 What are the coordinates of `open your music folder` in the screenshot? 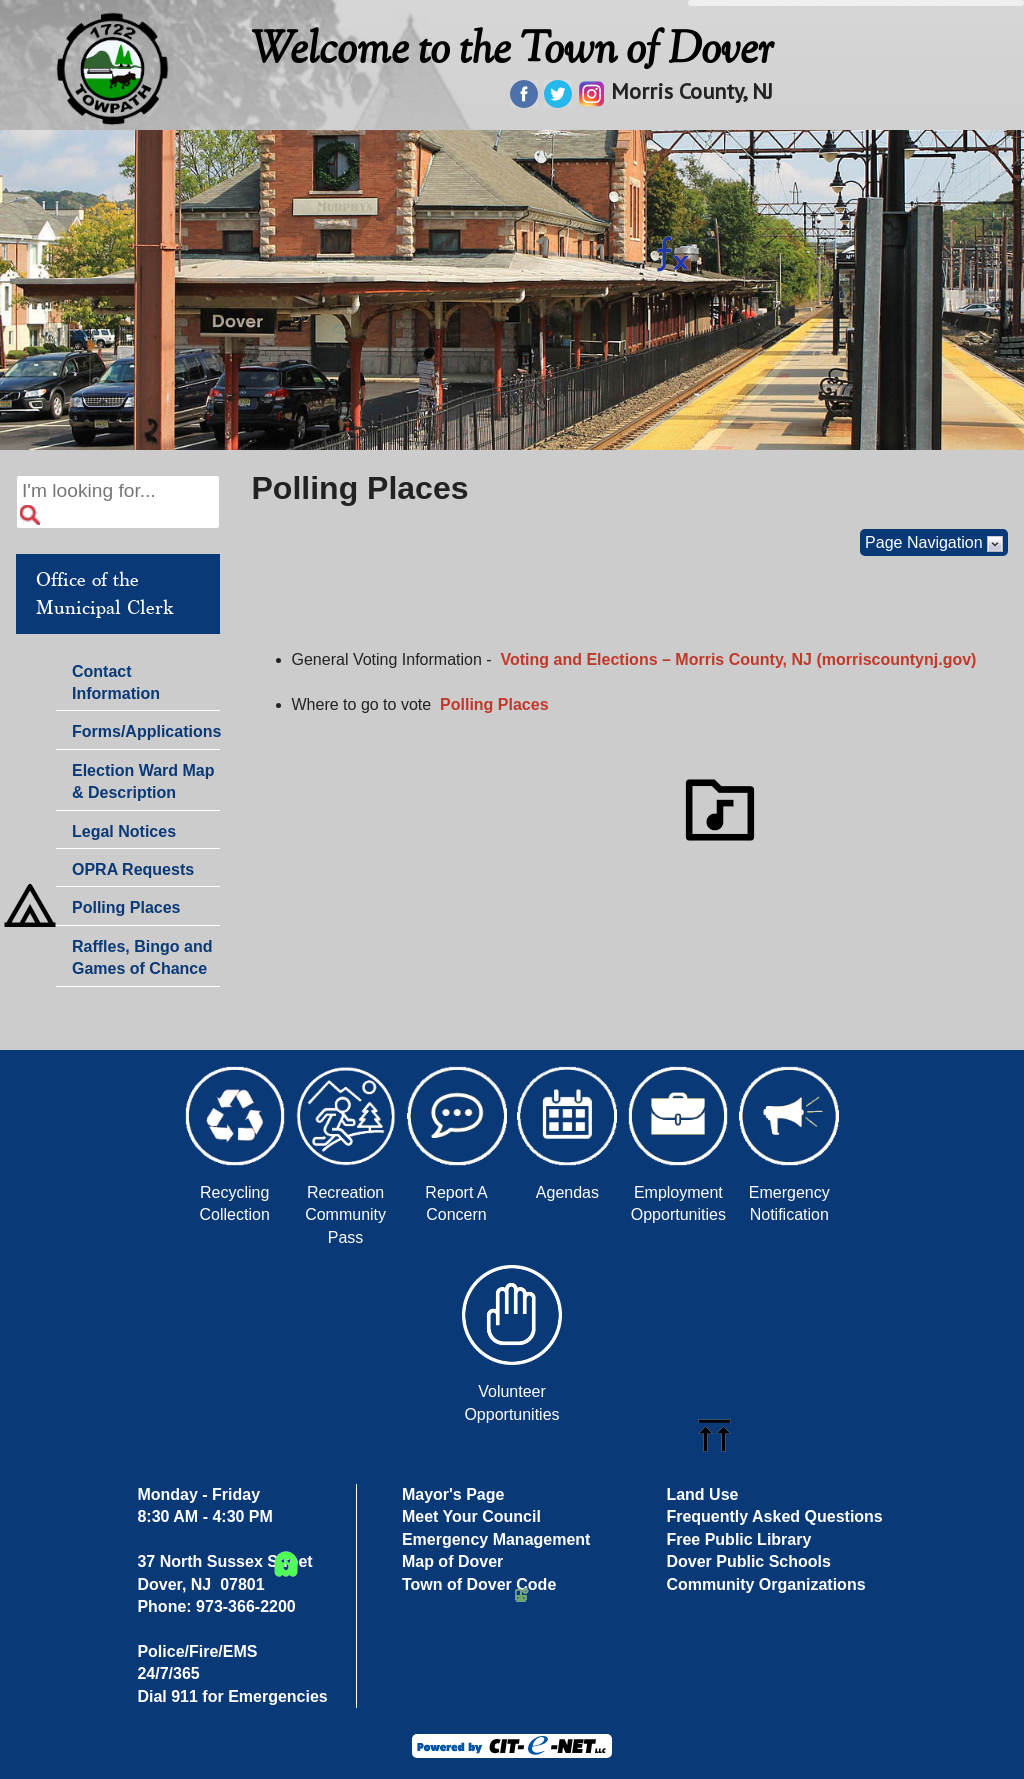 It's located at (720, 810).